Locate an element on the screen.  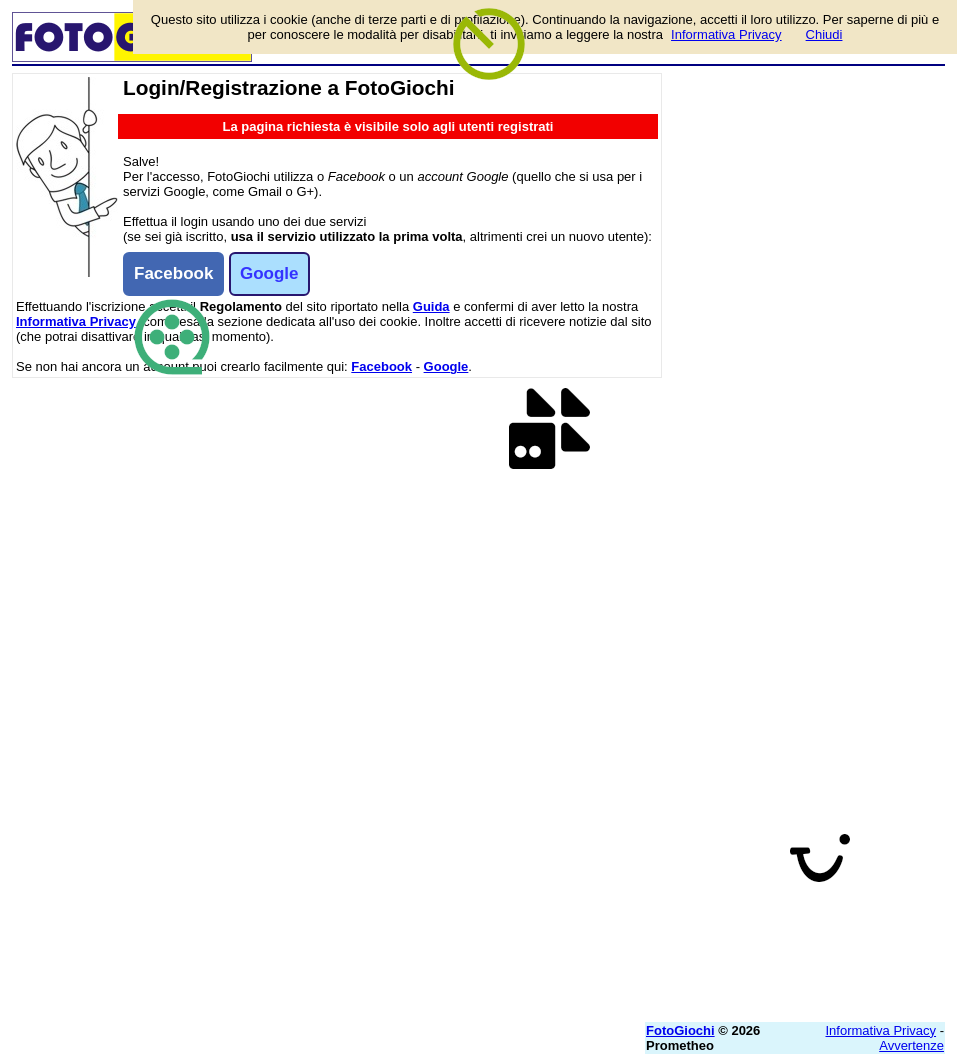
open the Firefish app is located at coordinates (549, 428).